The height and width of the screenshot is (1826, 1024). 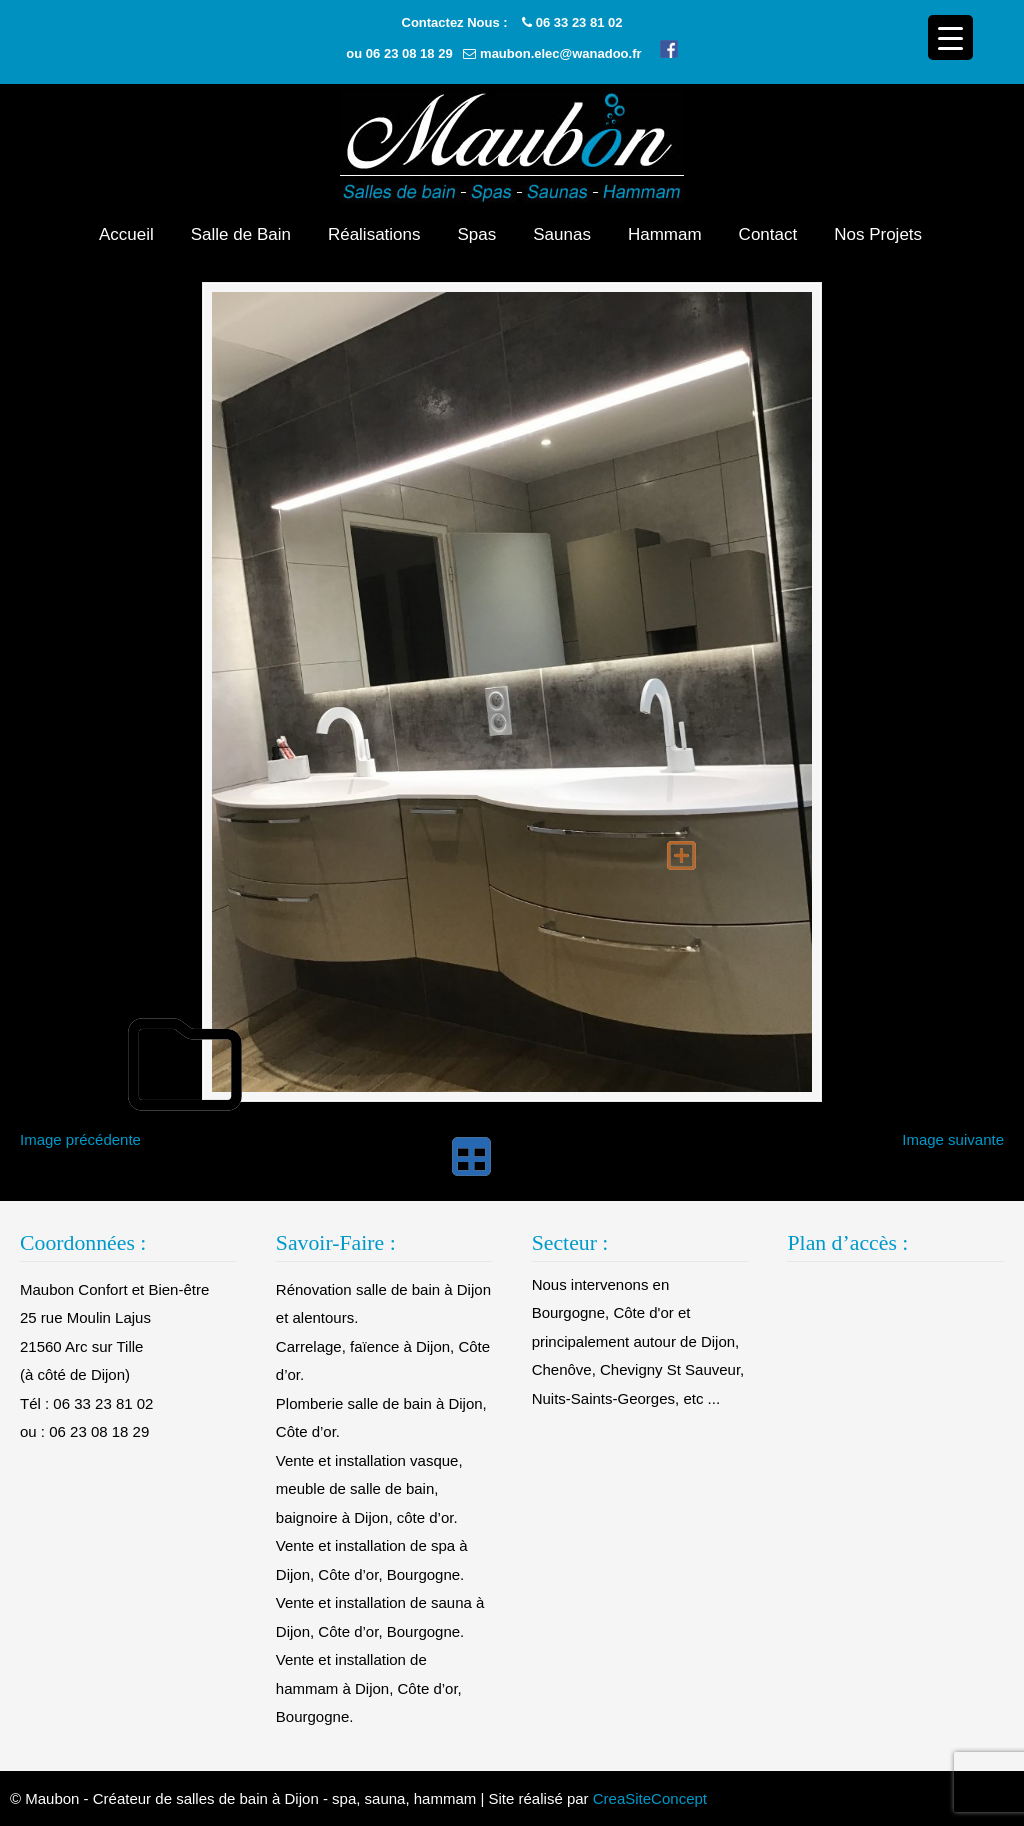 What do you see at coordinates (681, 855) in the screenshot?
I see `add a new item` at bounding box center [681, 855].